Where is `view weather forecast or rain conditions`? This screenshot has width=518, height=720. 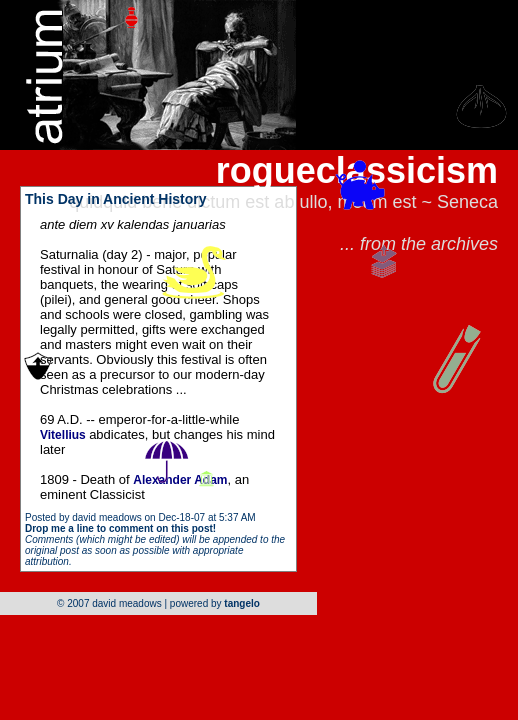 view weather forecast or rain conditions is located at coordinates (166, 461).